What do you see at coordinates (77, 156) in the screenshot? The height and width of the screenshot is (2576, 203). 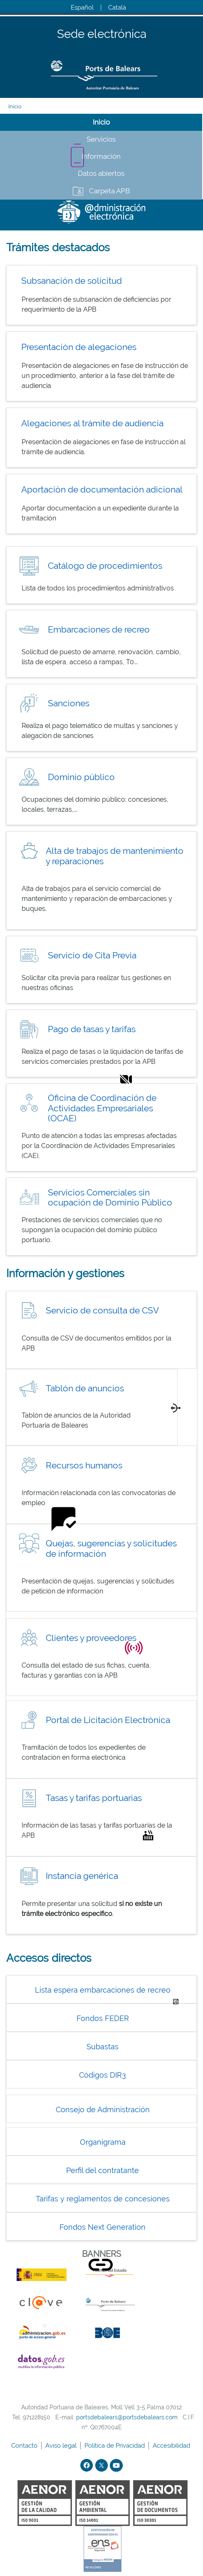 I see `indicates low battery status` at bounding box center [77, 156].